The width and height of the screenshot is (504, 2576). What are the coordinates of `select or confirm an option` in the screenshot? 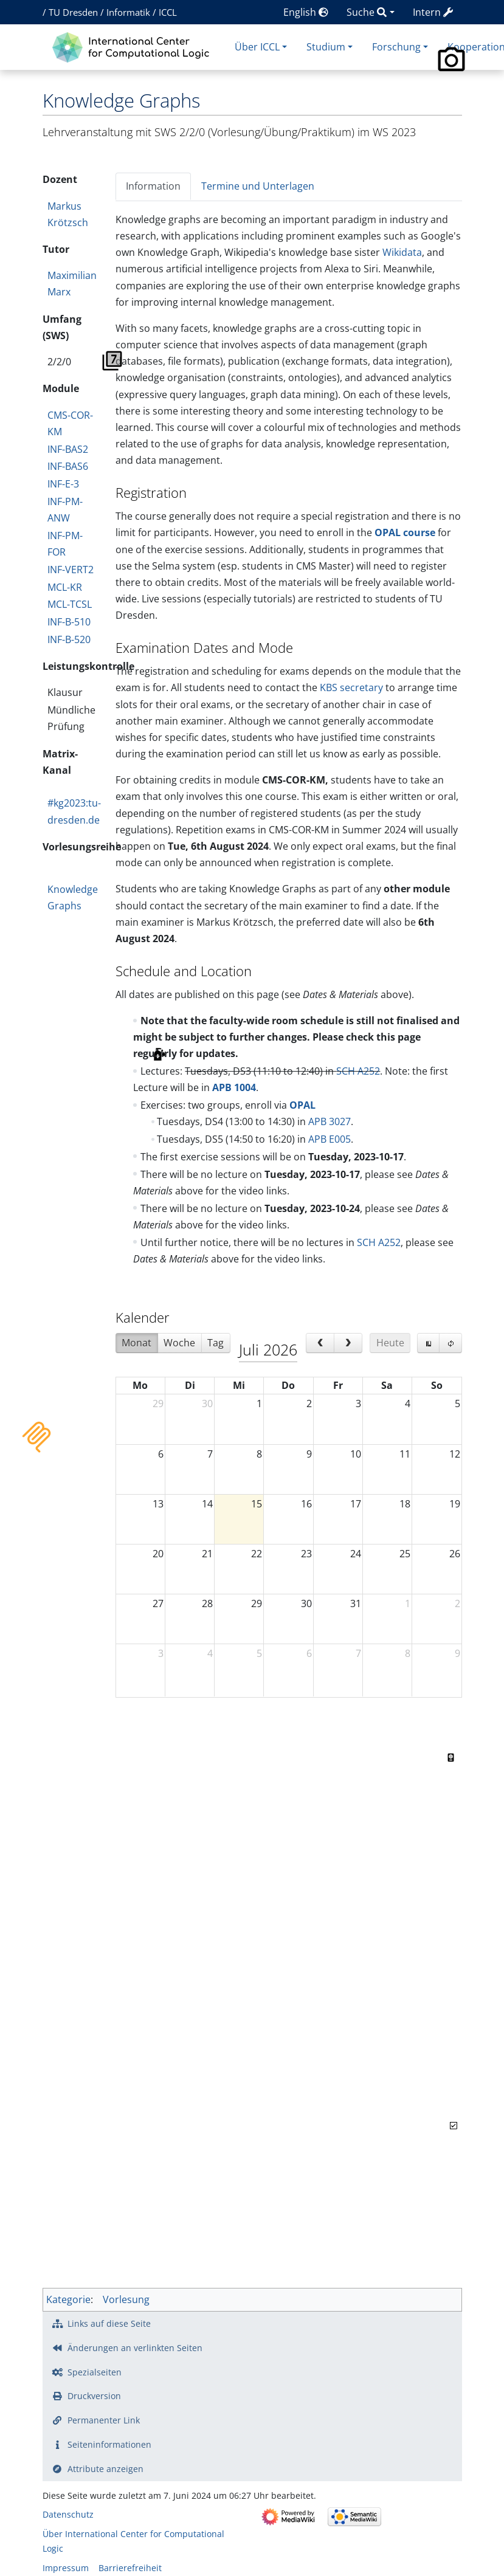 It's located at (454, 2126).